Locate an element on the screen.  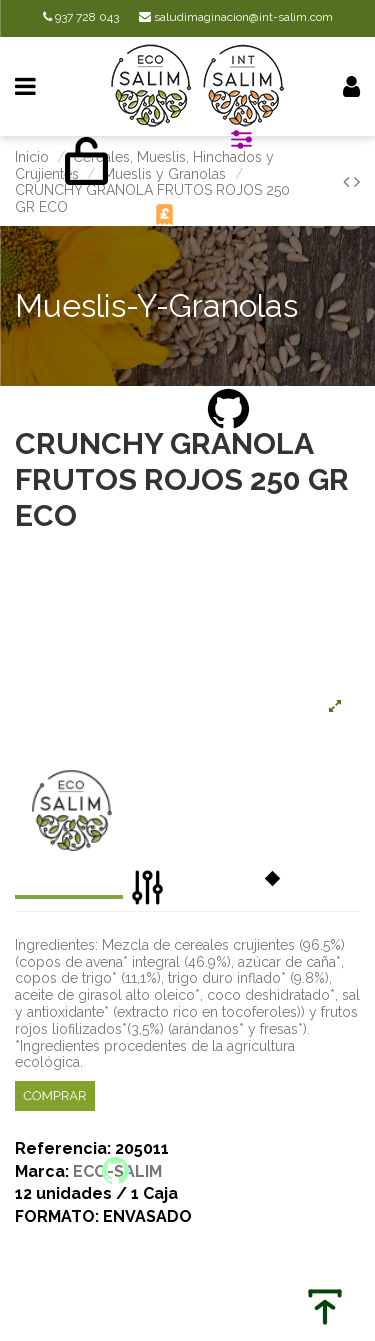
adjust settings or preferences is located at coordinates (147, 887).